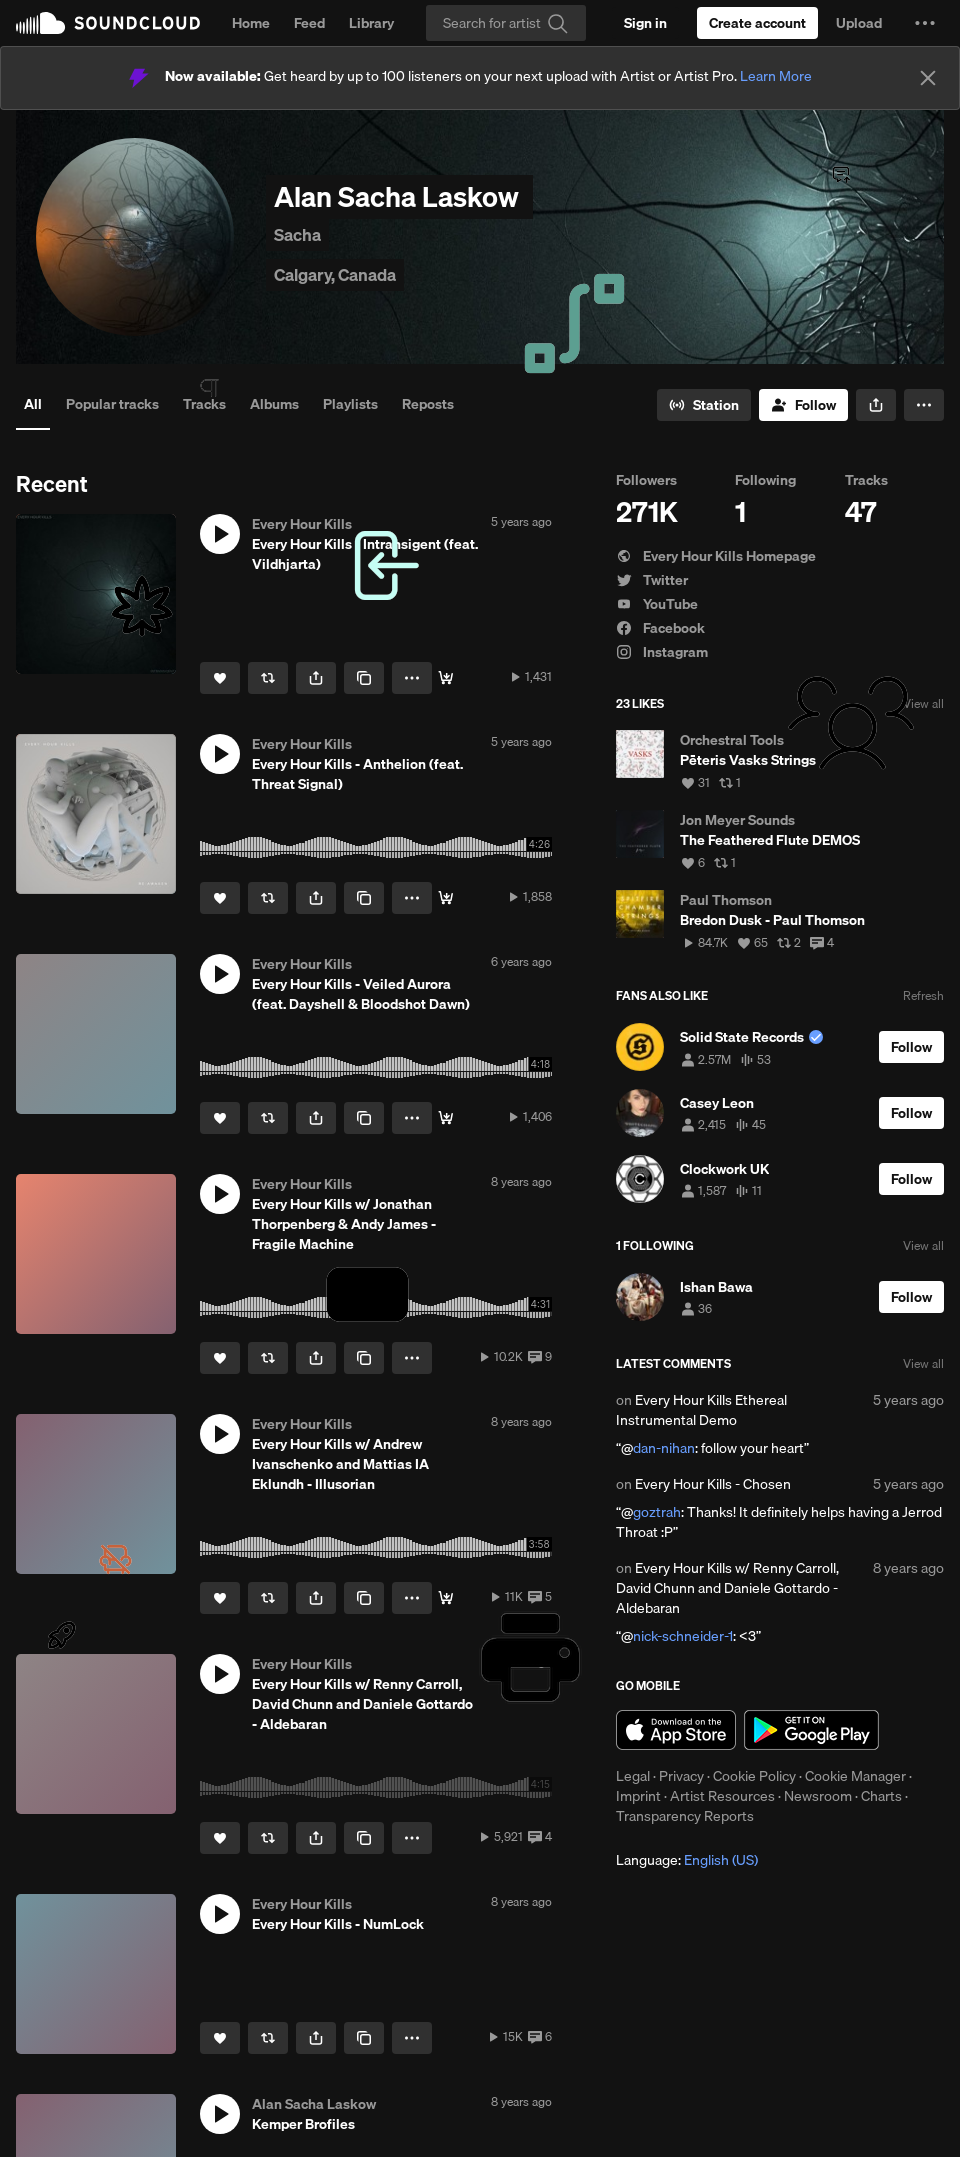  I want to click on set image crop to 3:2 aspect ratio, so click(367, 1294).